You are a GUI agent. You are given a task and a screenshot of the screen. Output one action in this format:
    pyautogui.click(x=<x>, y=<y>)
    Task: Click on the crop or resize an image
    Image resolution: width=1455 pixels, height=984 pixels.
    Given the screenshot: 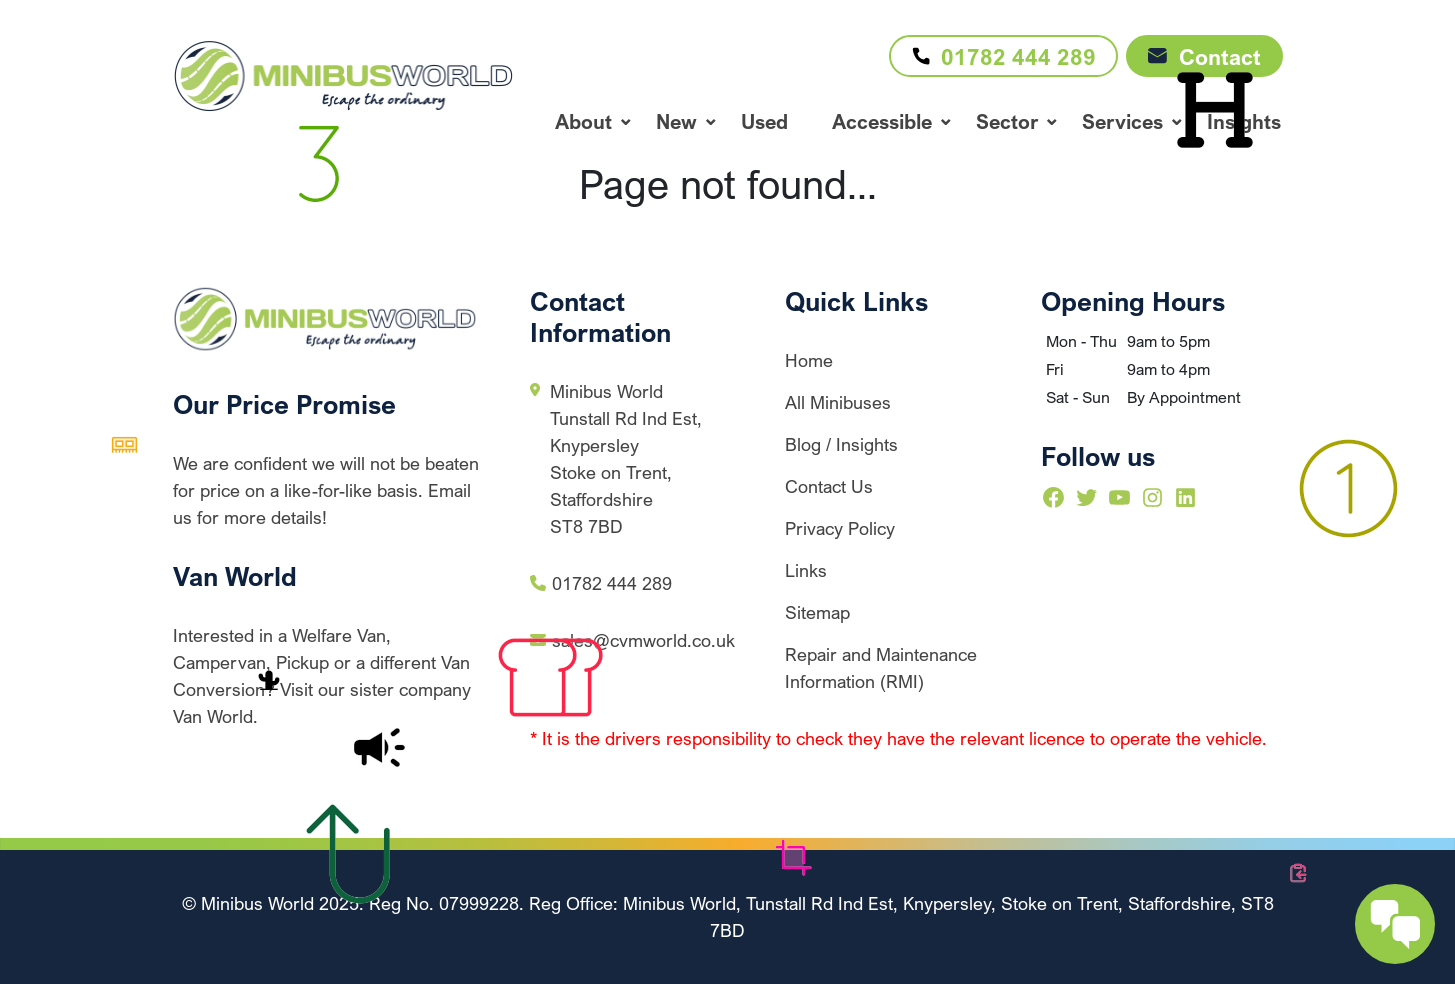 What is the action you would take?
    pyautogui.click(x=793, y=857)
    